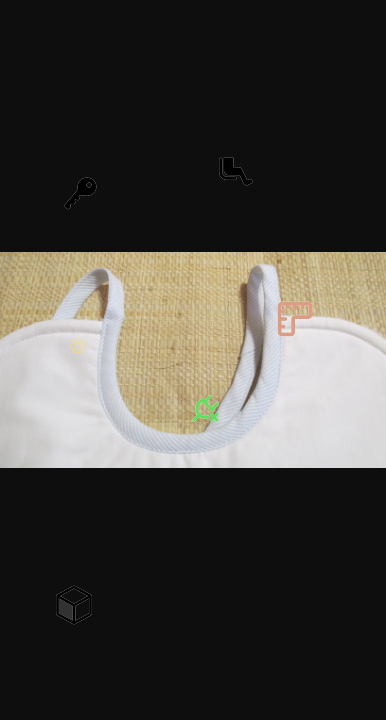 The height and width of the screenshot is (720, 386). What do you see at coordinates (295, 319) in the screenshot?
I see `access measurement tools` at bounding box center [295, 319].